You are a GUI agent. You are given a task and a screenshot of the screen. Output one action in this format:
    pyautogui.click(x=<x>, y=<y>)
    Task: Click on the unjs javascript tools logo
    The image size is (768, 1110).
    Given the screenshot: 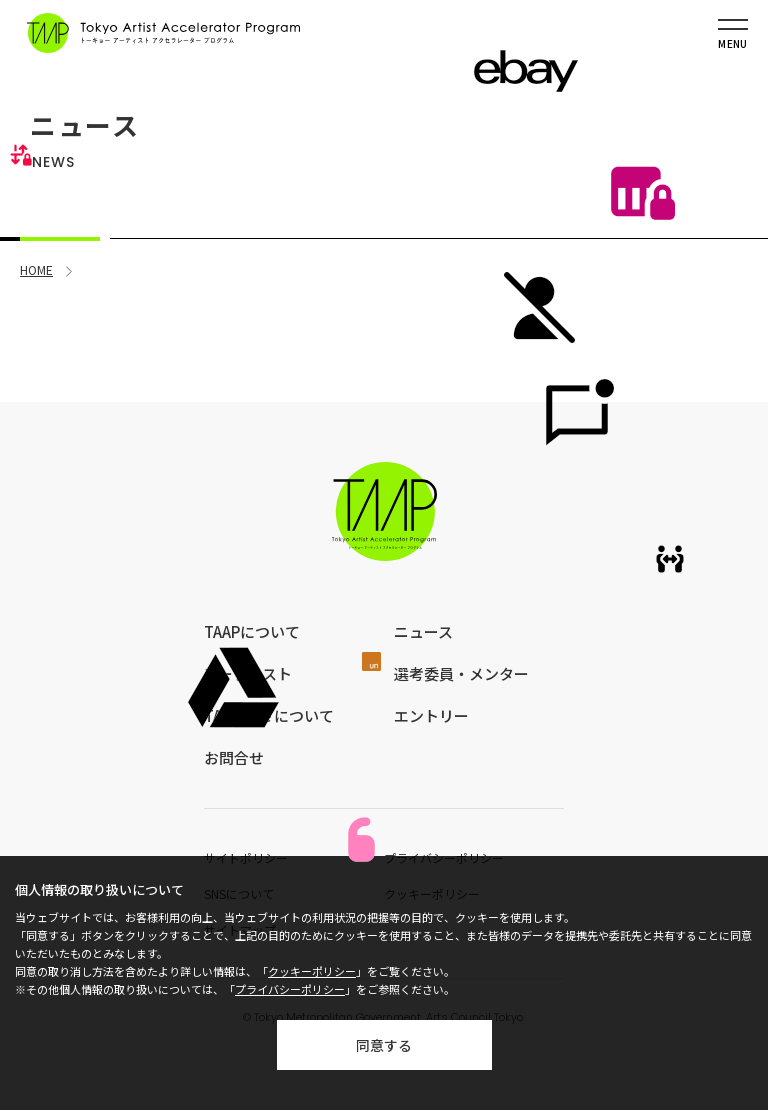 What is the action you would take?
    pyautogui.click(x=371, y=661)
    